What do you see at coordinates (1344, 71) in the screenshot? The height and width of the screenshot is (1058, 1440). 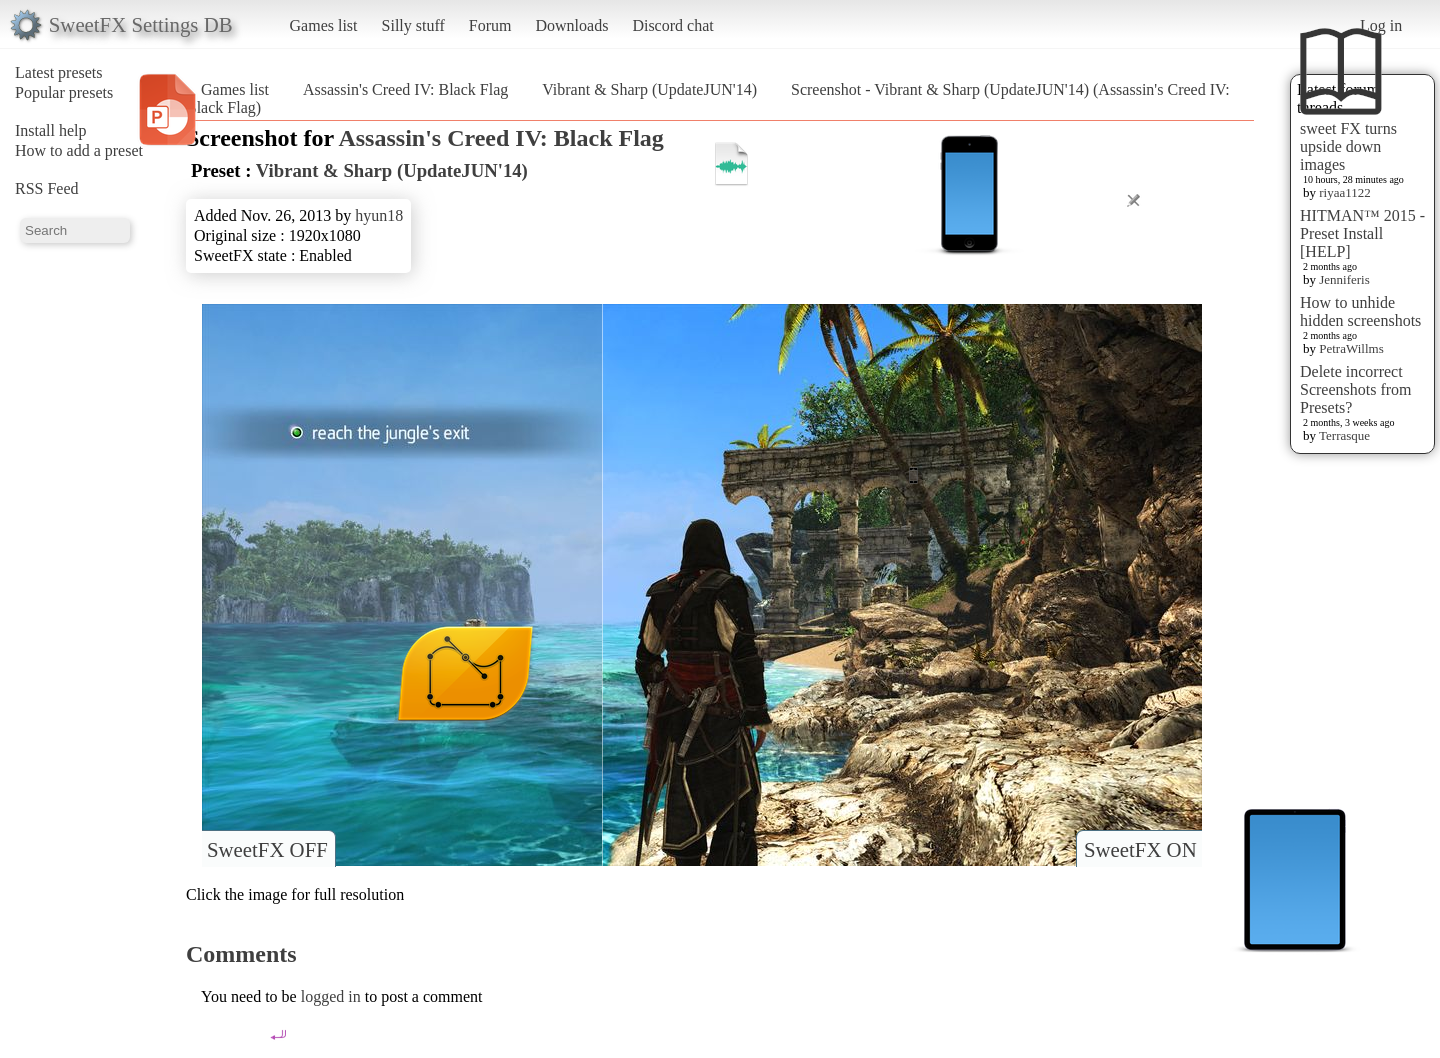 I see `open the dictionary app` at bounding box center [1344, 71].